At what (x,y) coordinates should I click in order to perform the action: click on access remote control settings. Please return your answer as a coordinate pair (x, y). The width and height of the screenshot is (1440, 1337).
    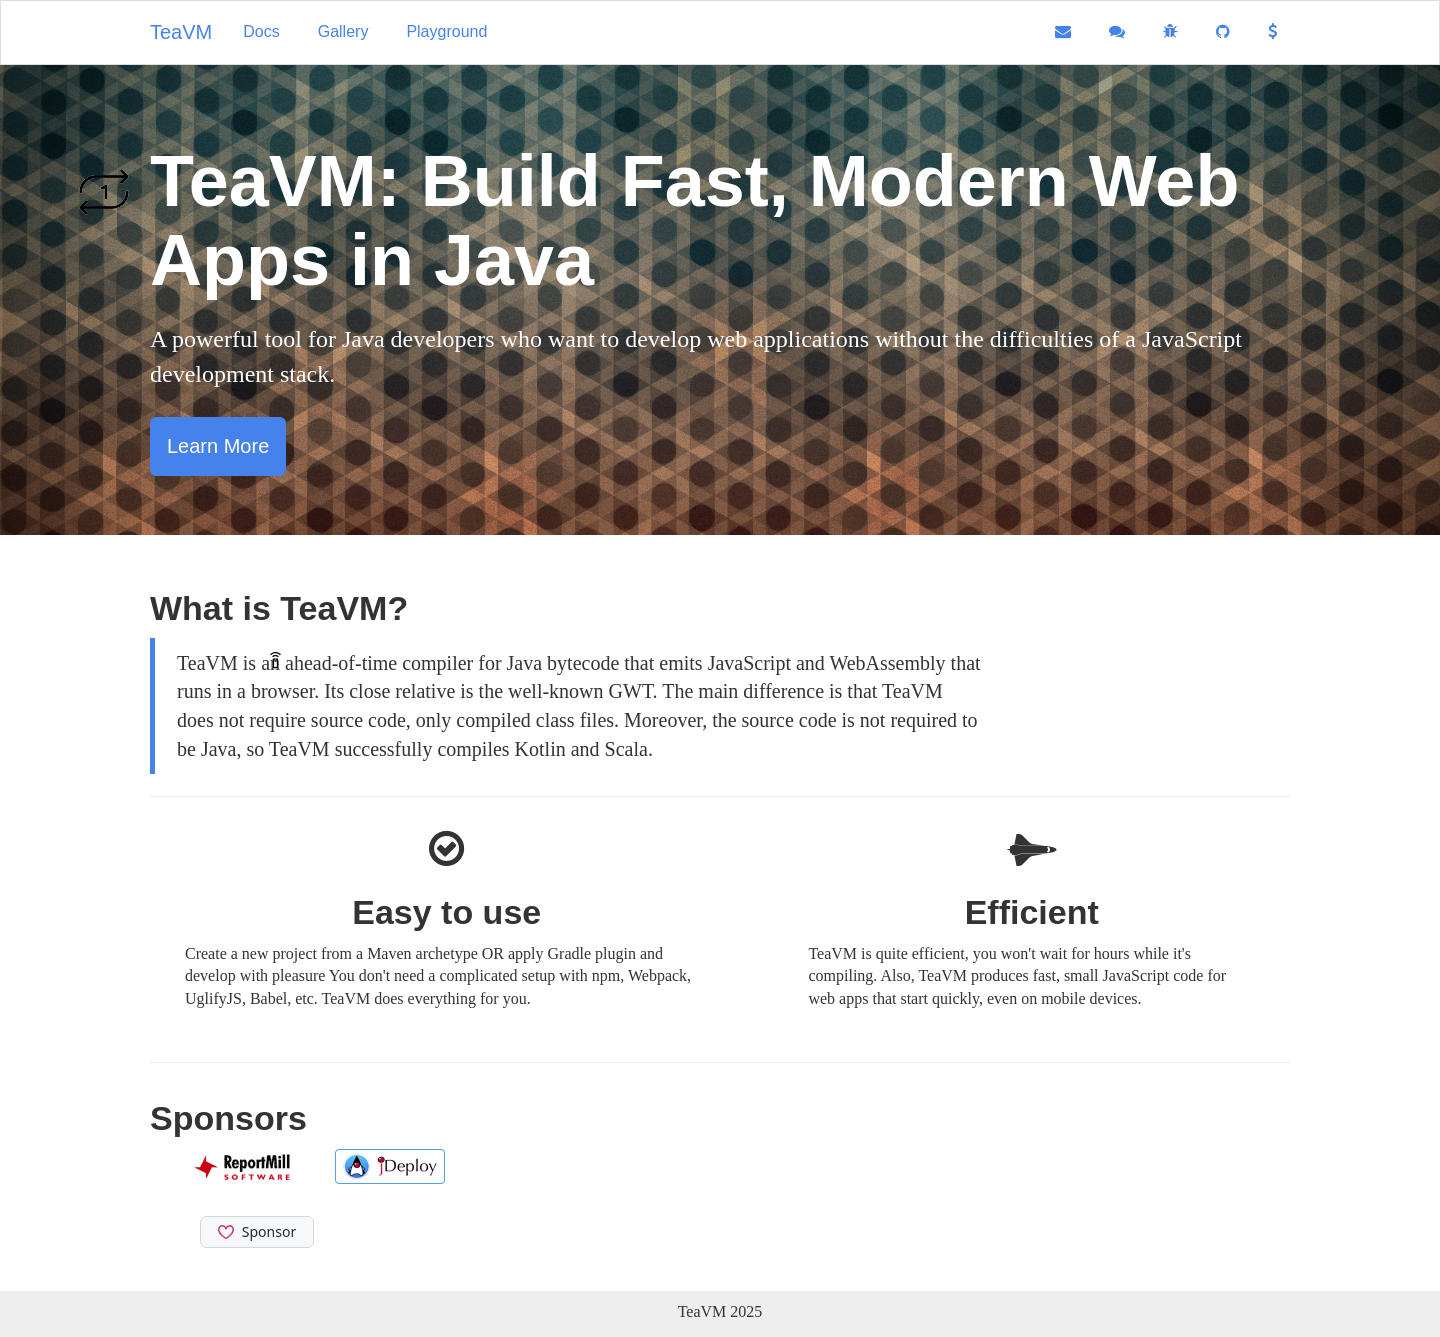
    Looking at the image, I should click on (275, 660).